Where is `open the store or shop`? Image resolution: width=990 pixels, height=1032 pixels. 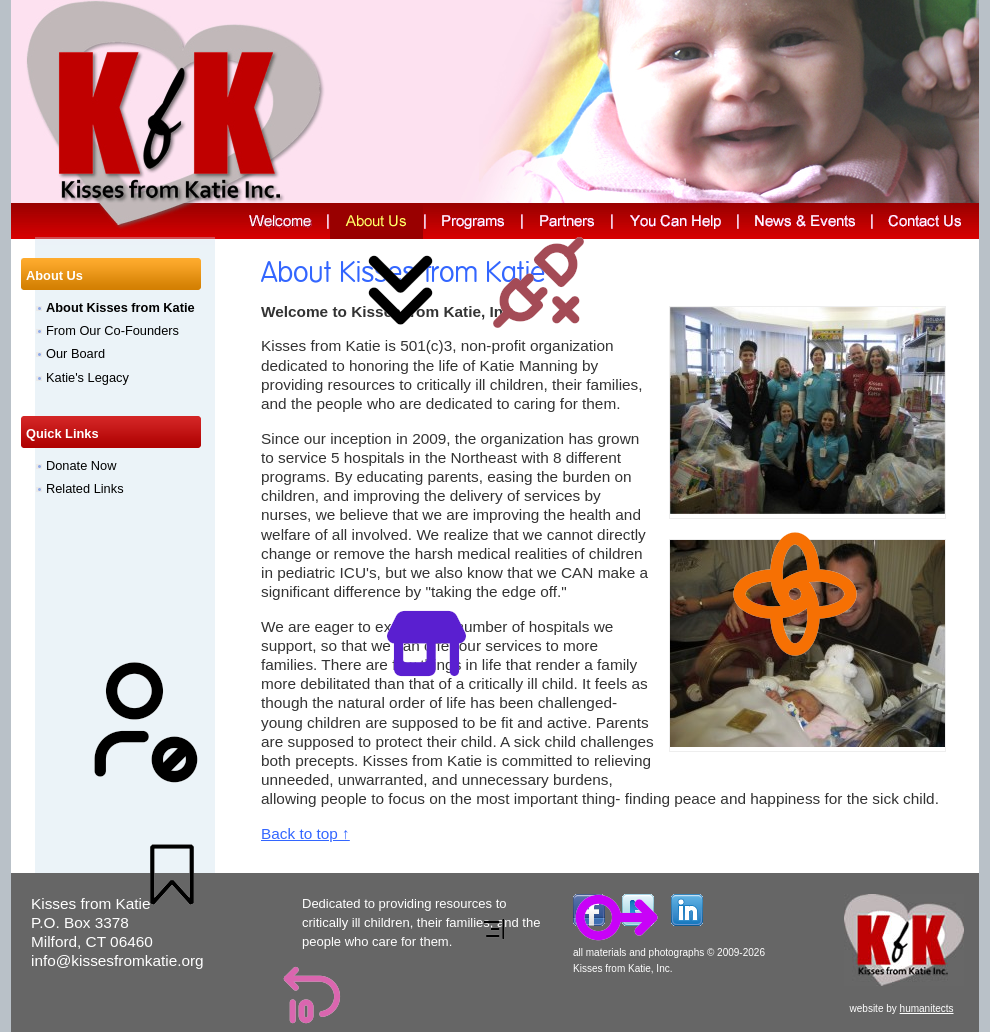 open the store or shop is located at coordinates (426, 643).